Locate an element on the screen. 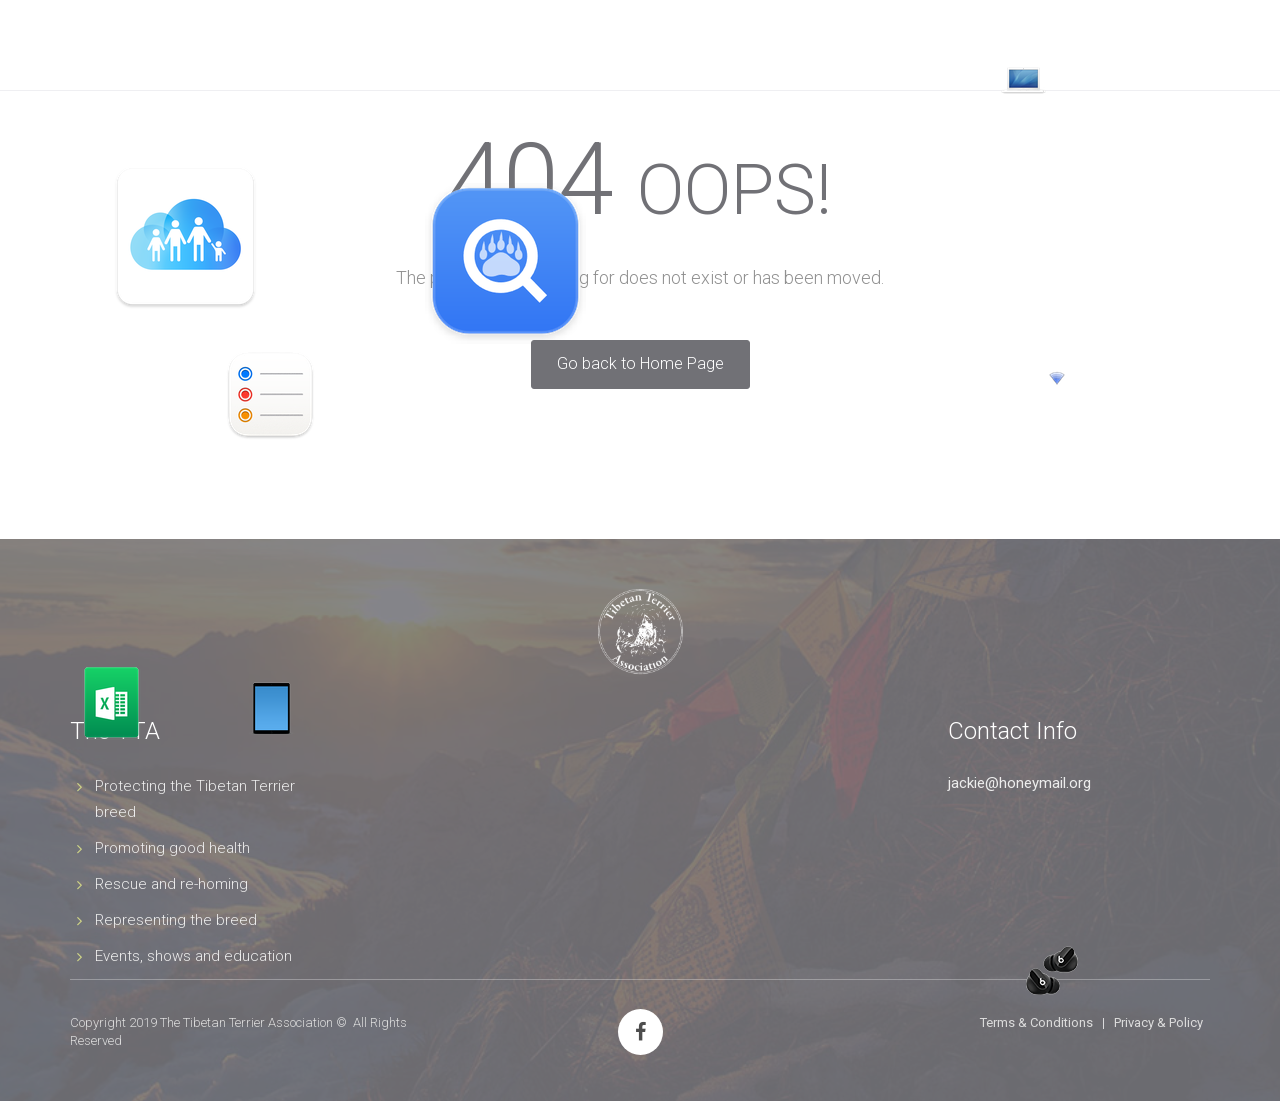 The height and width of the screenshot is (1101, 1280). open baloo file search preferences is located at coordinates (505, 263).